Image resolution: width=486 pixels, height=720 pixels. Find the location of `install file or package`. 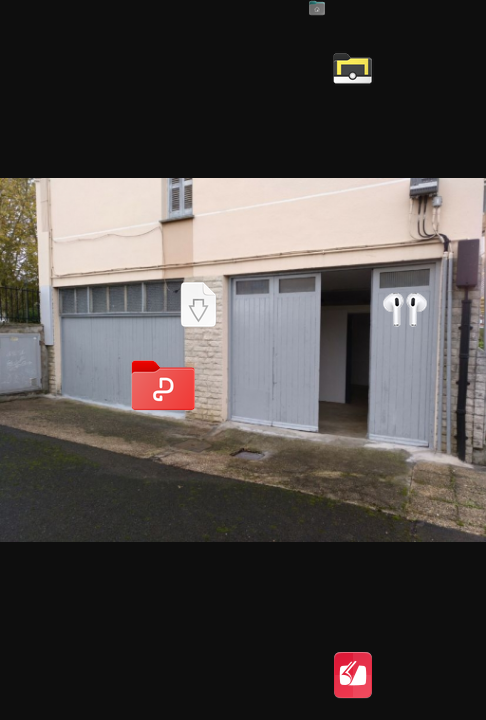

install file or package is located at coordinates (198, 304).